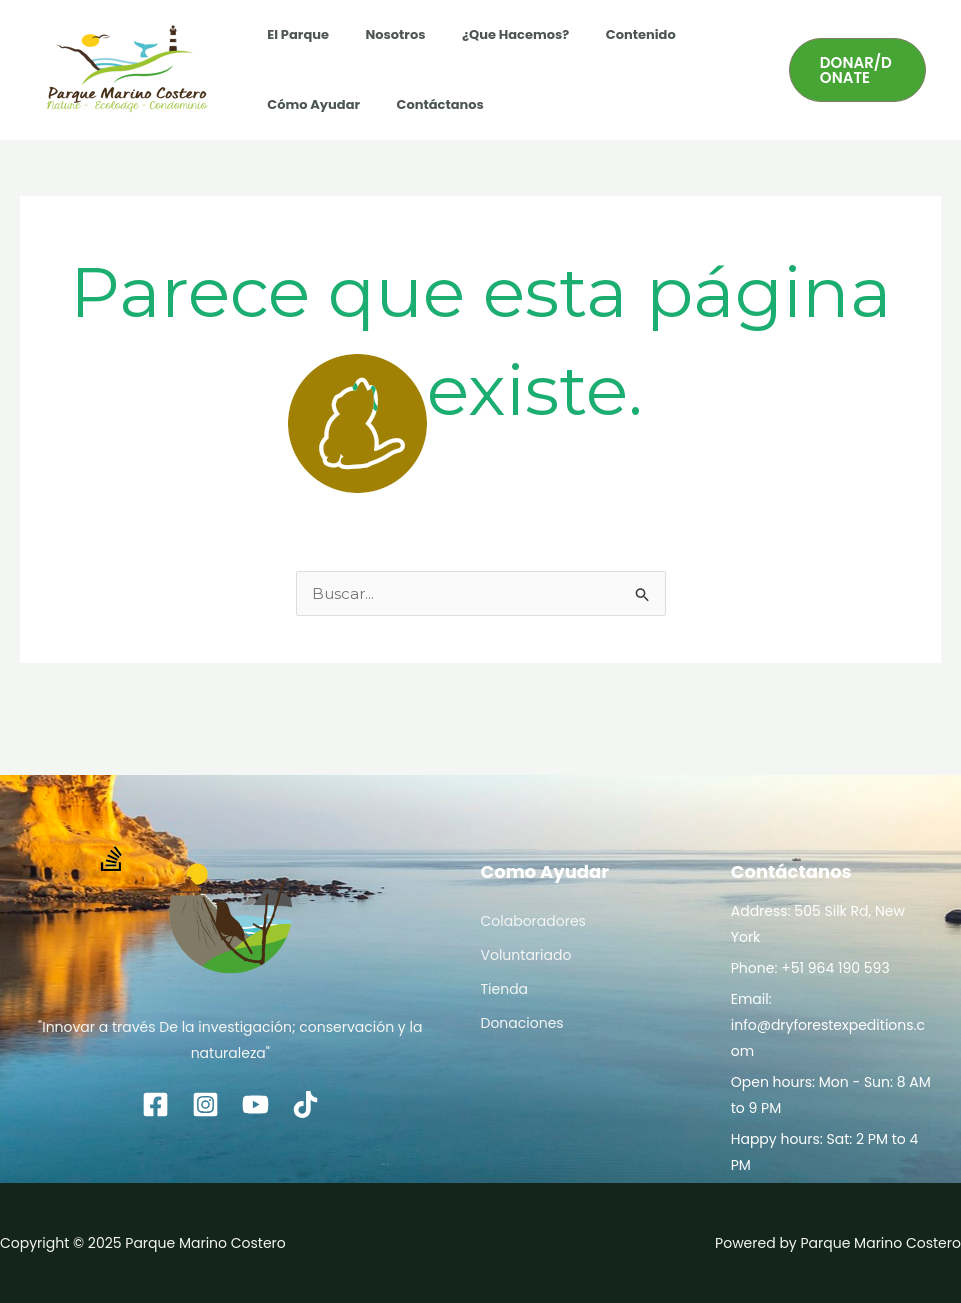 This screenshot has width=961, height=1303. Describe the element at coordinates (357, 423) in the screenshot. I see `yarn package manager logo` at that location.